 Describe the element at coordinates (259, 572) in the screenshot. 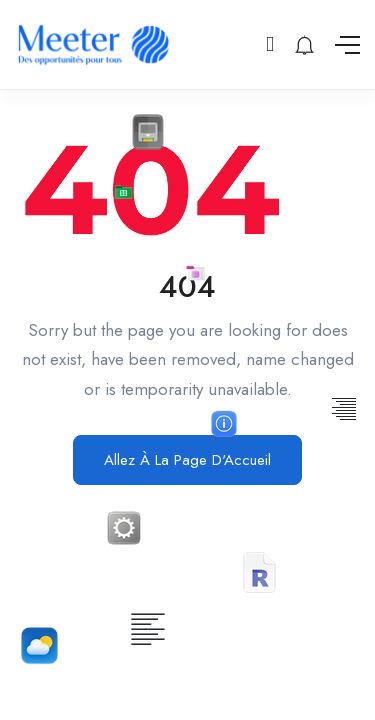

I see `an R programming language source file` at that location.